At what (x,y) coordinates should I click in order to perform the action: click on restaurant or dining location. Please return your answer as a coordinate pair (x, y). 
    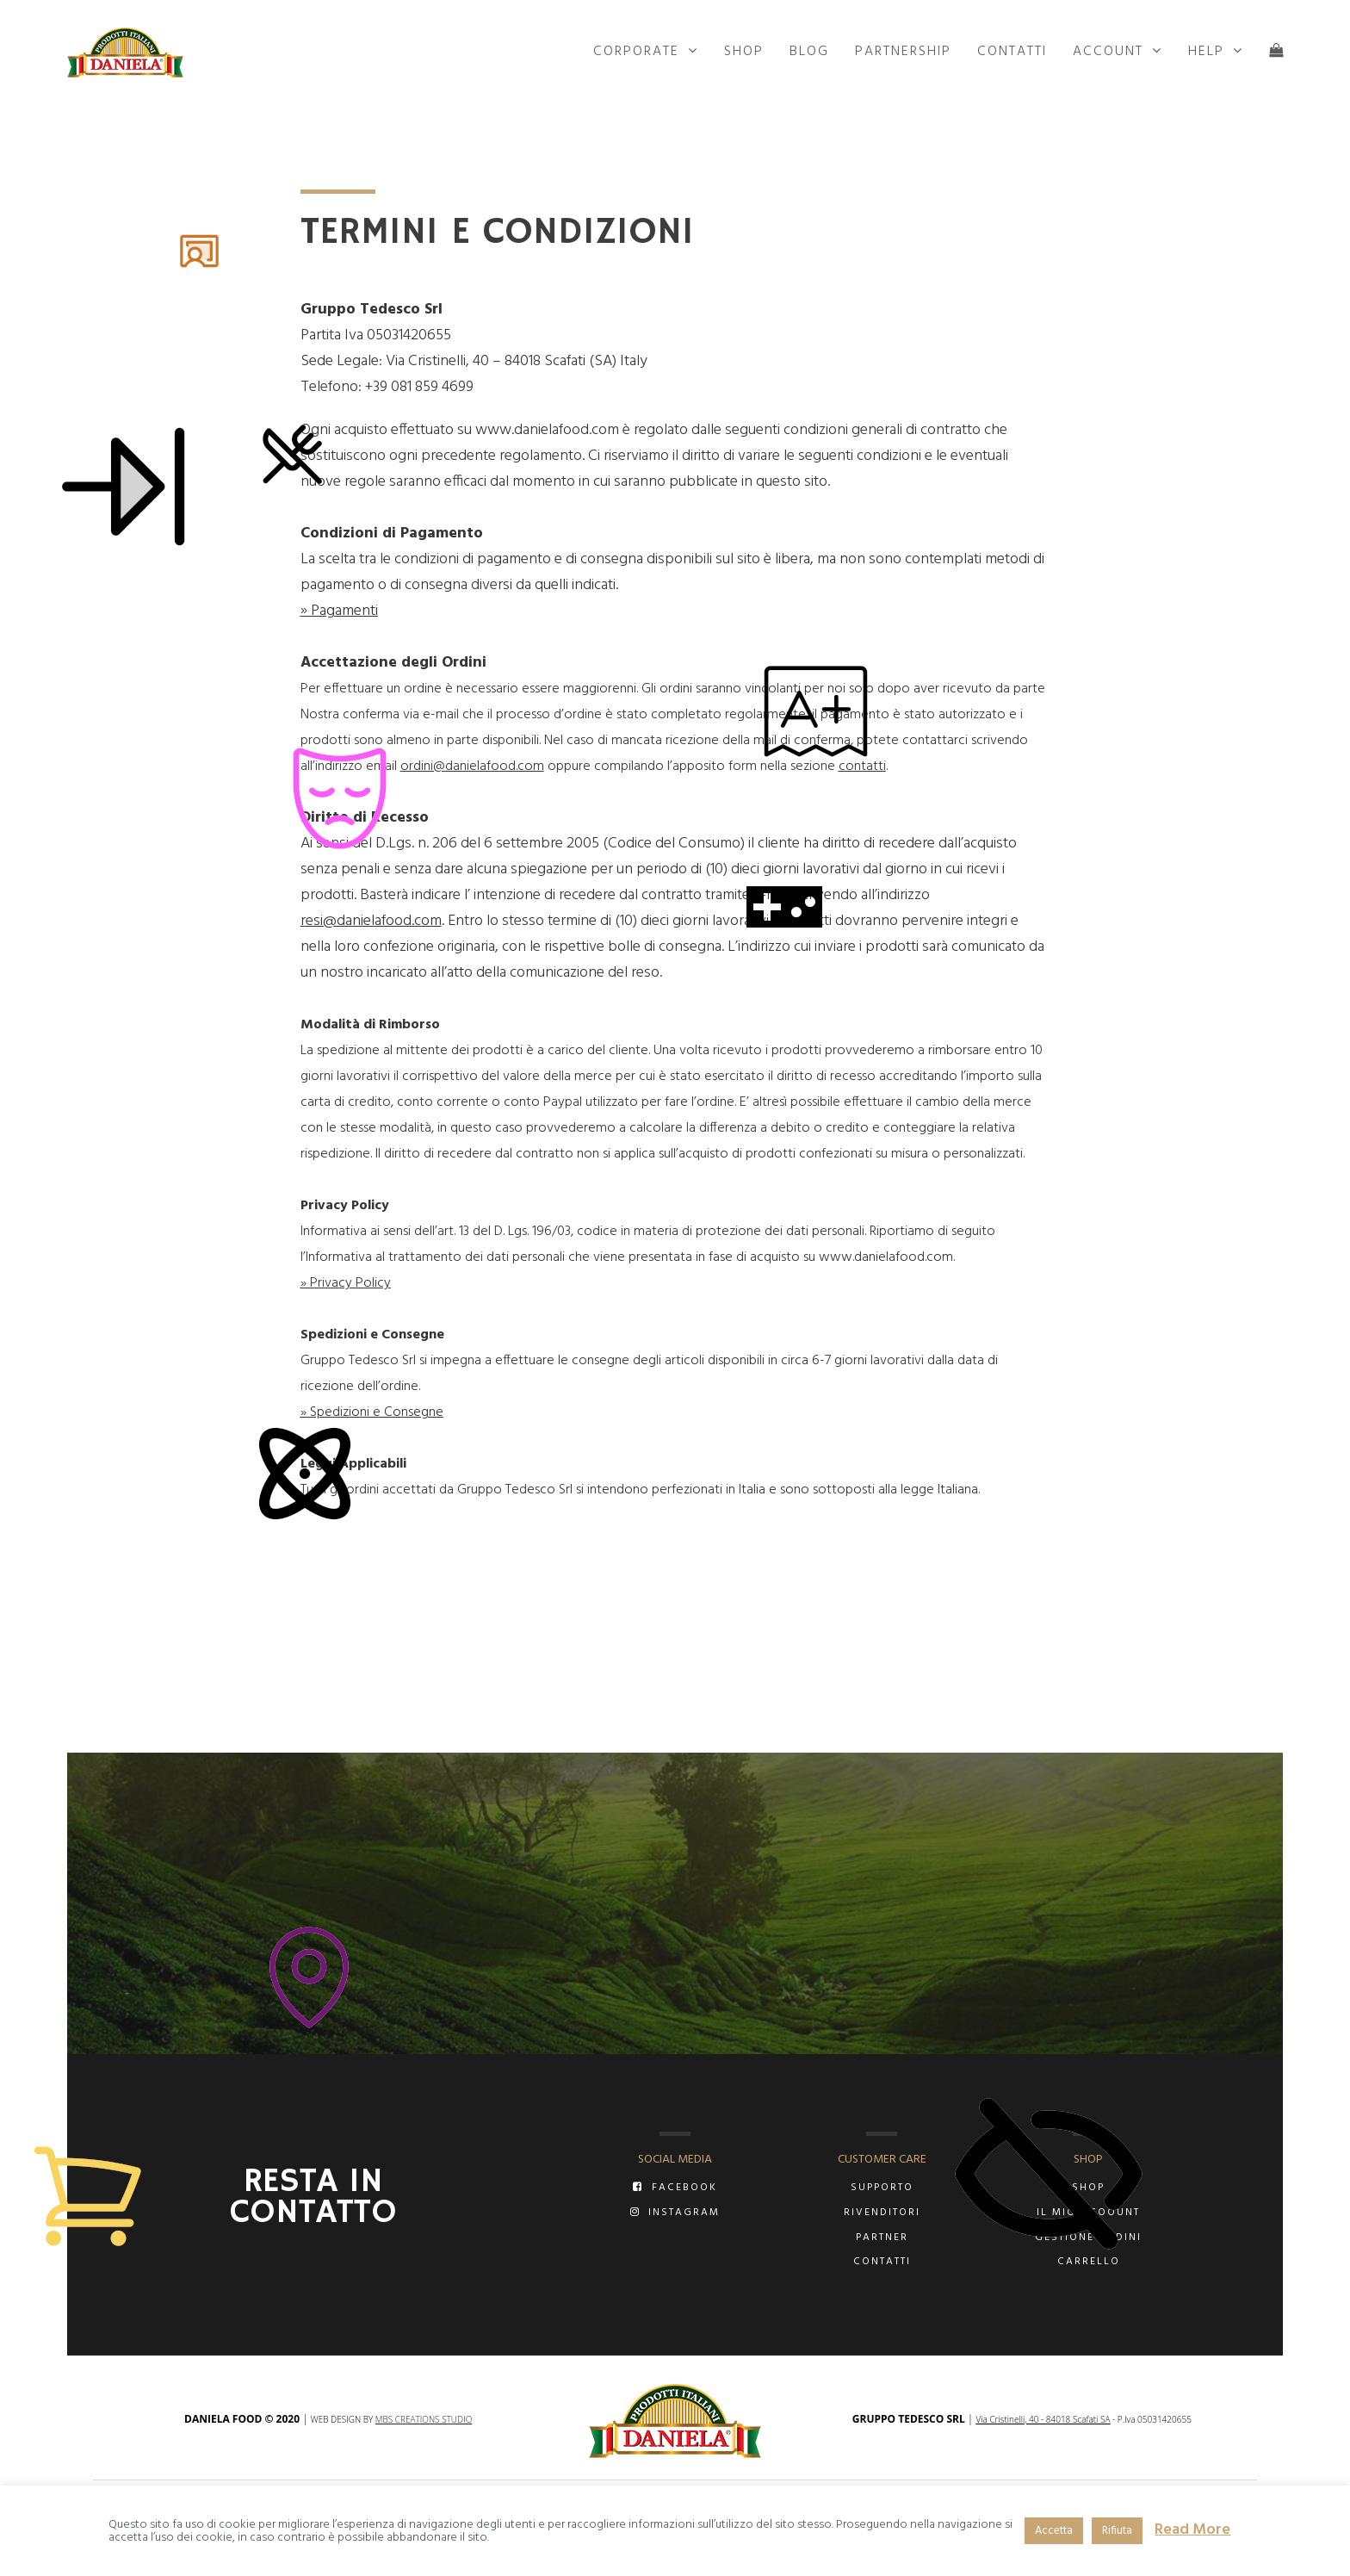
    Looking at the image, I should click on (292, 454).